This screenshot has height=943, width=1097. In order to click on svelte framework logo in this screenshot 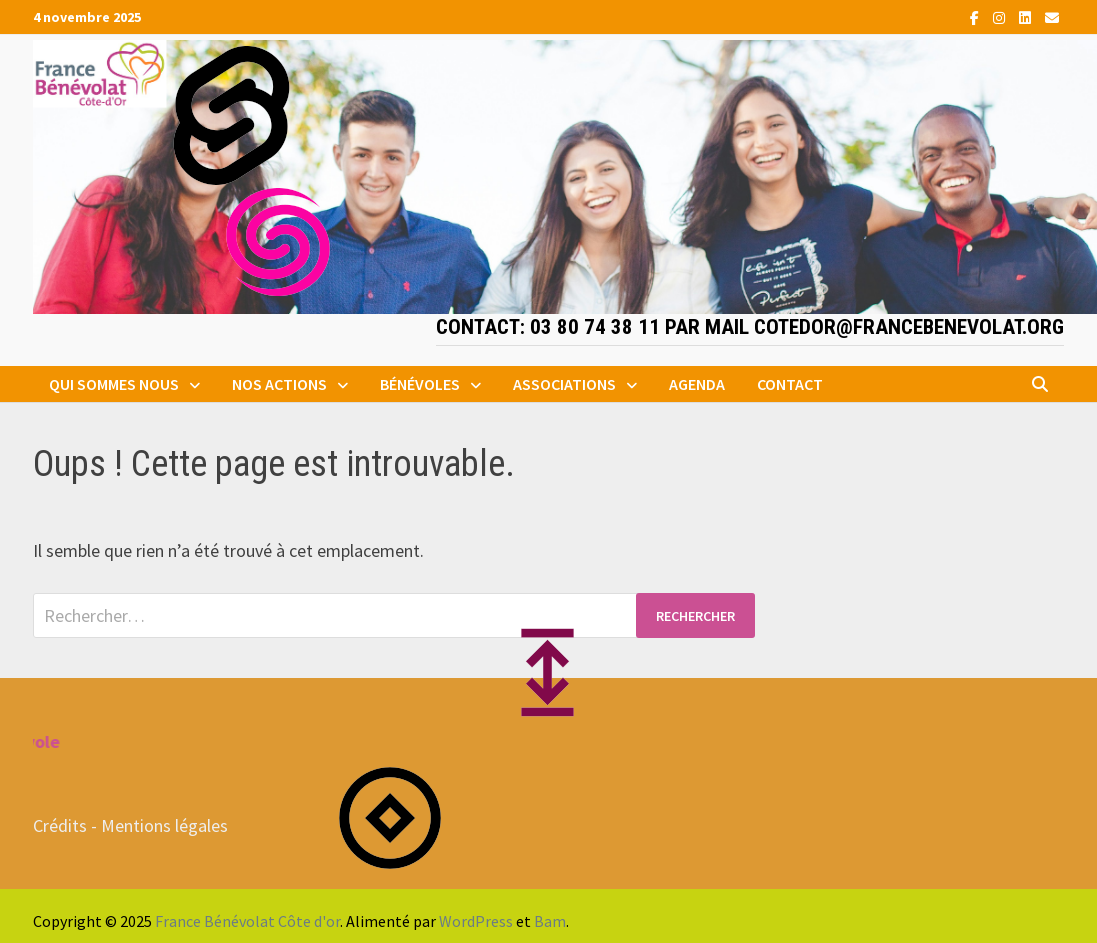, I will do `click(231, 115)`.